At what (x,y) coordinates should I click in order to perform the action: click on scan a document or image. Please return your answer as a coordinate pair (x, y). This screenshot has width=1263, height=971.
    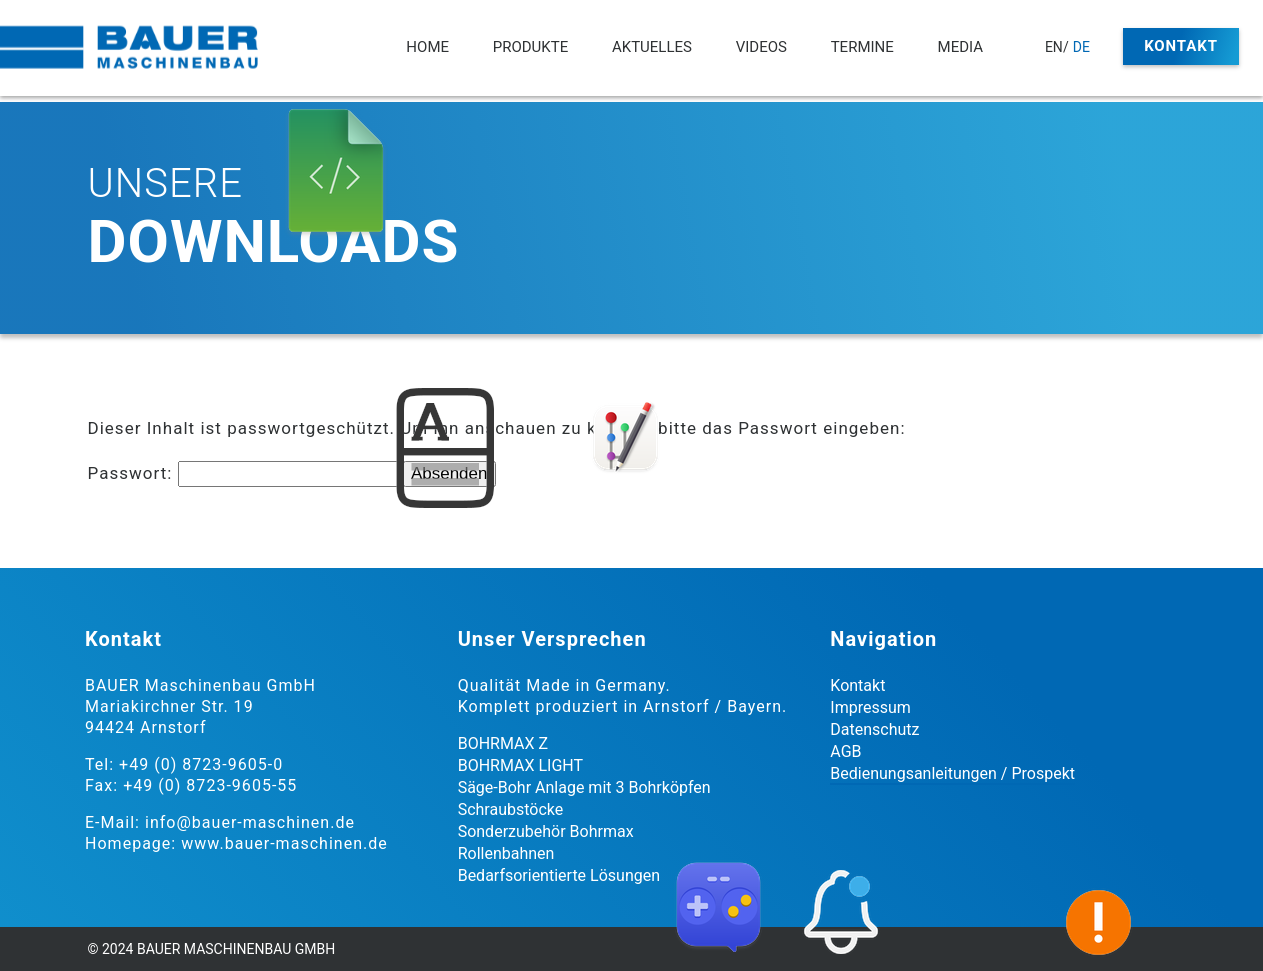
    Looking at the image, I should click on (449, 448).